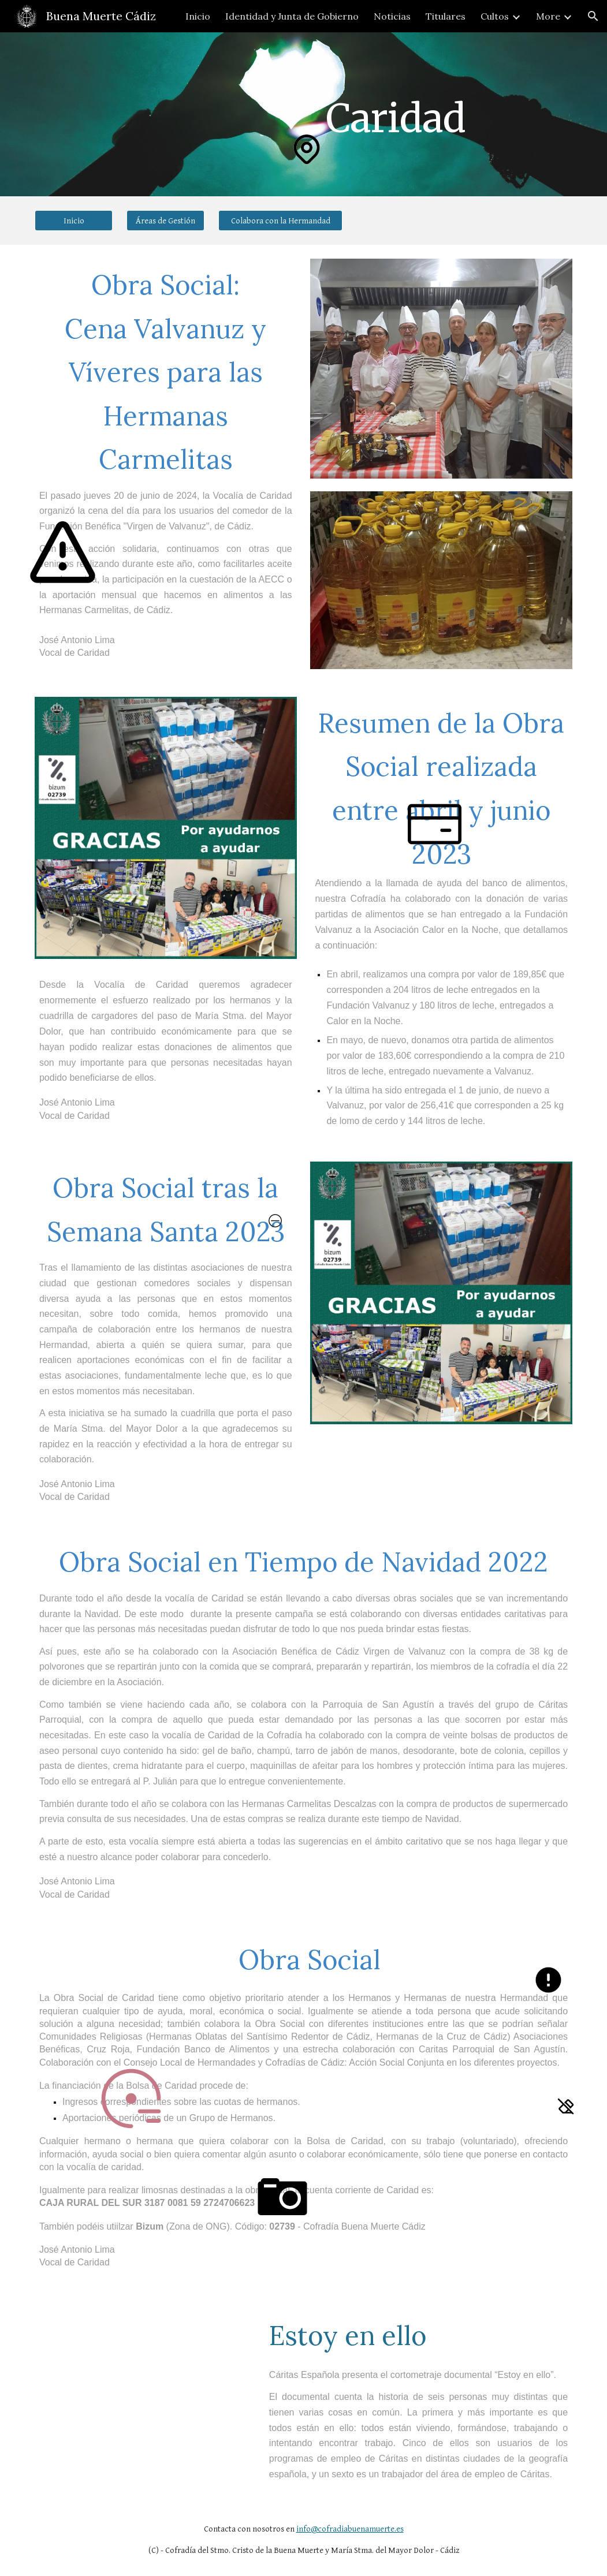 The height and width of the screenshot is (2576, 607). I want to click on view or set a location on the map, so click(307, 149).